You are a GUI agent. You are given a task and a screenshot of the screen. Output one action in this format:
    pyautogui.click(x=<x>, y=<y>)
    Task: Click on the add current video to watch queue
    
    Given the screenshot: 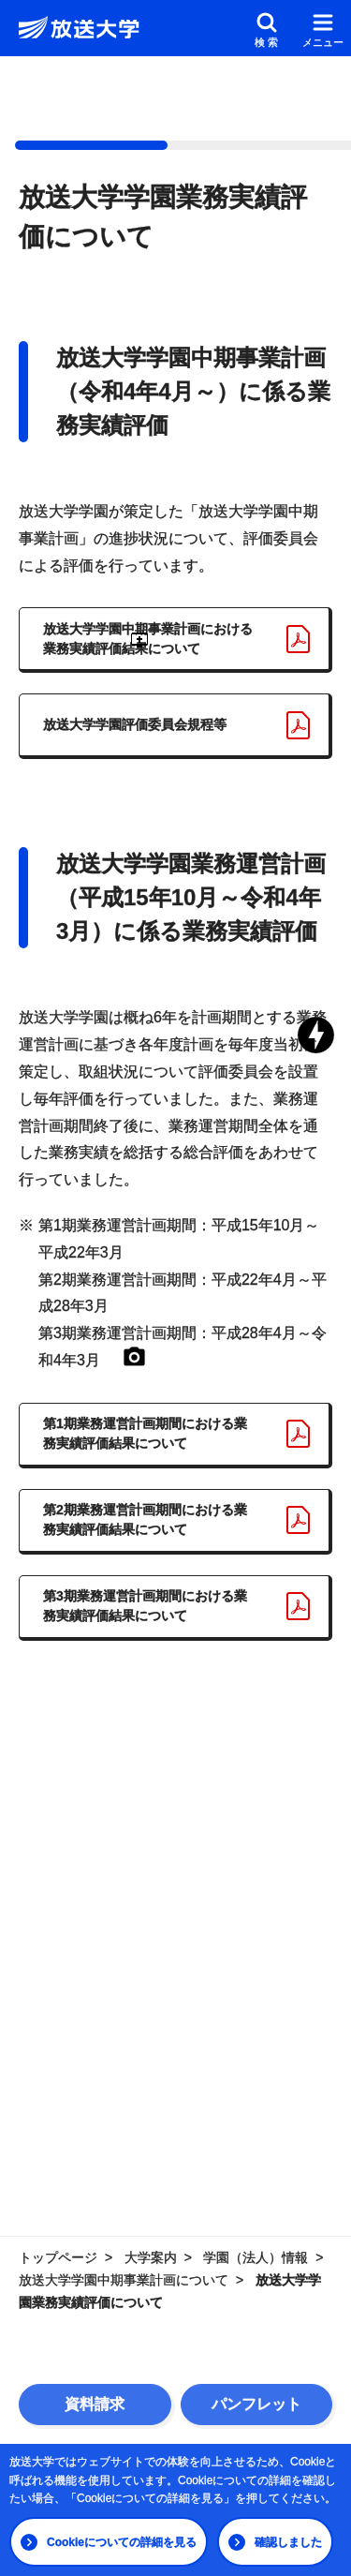 What is the action you would take?
    pyautogui.click(x=139, y=640)
    